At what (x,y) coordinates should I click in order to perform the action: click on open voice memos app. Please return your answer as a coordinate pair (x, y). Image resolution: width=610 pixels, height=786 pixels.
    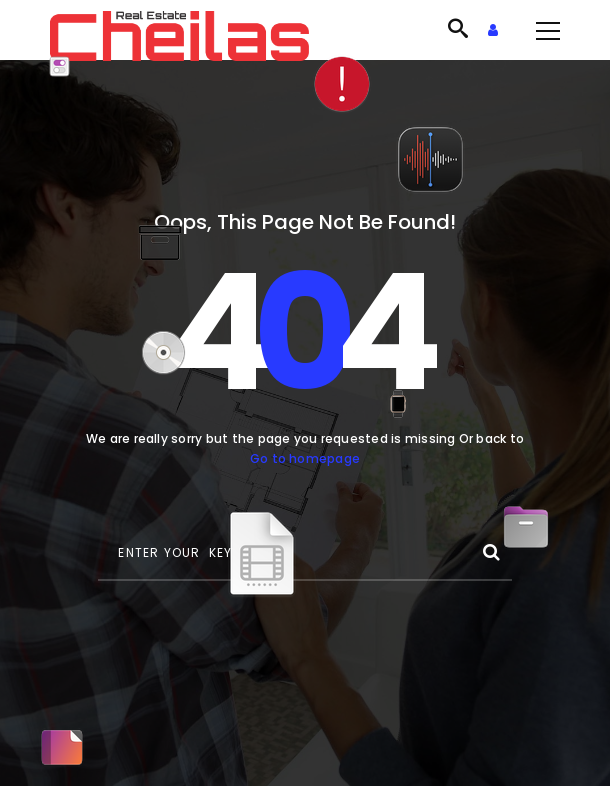
    Looking at the image, I should click on (430, 159).